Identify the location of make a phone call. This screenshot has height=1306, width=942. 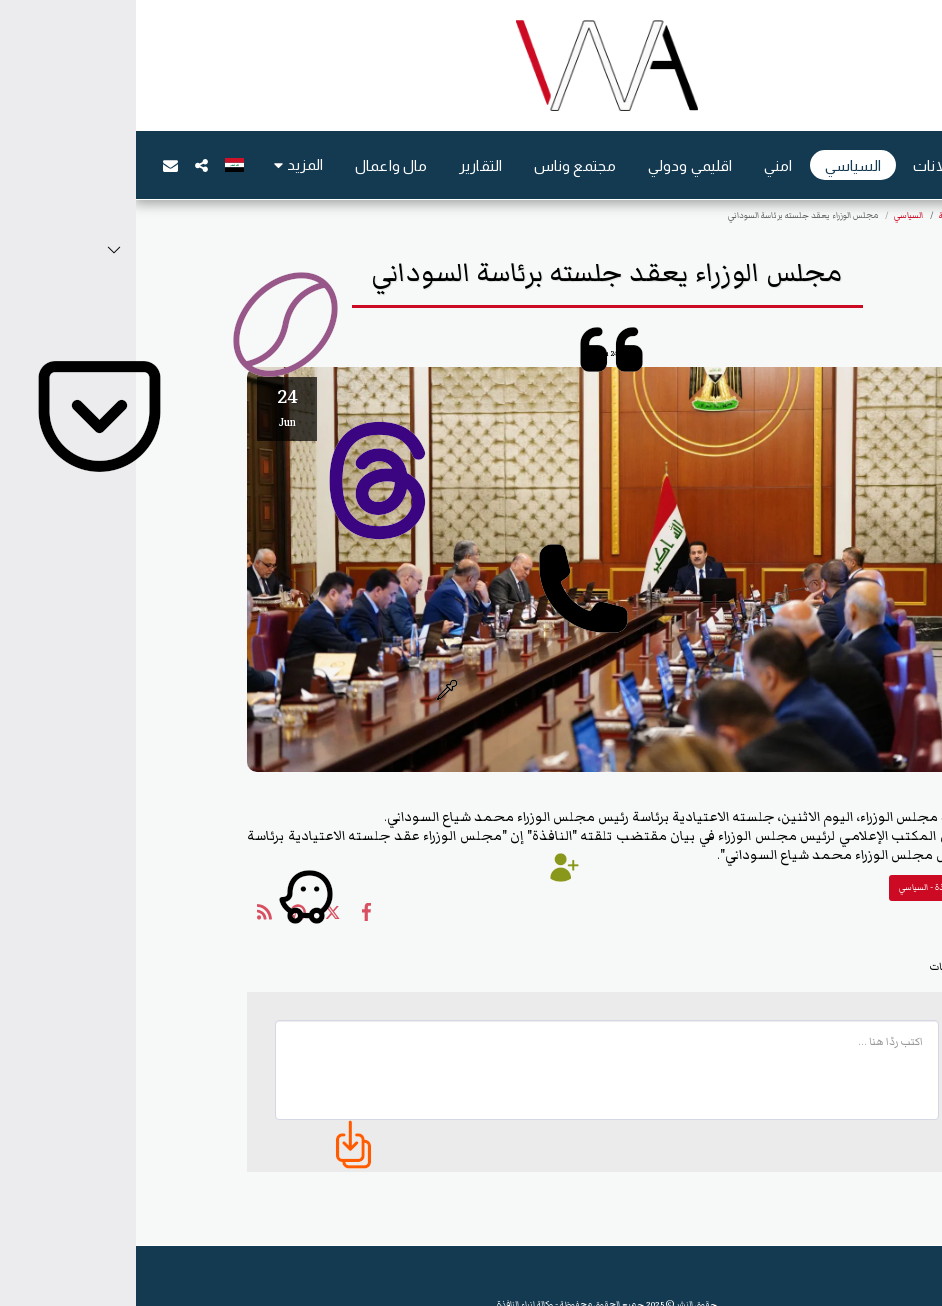
(583, 588).